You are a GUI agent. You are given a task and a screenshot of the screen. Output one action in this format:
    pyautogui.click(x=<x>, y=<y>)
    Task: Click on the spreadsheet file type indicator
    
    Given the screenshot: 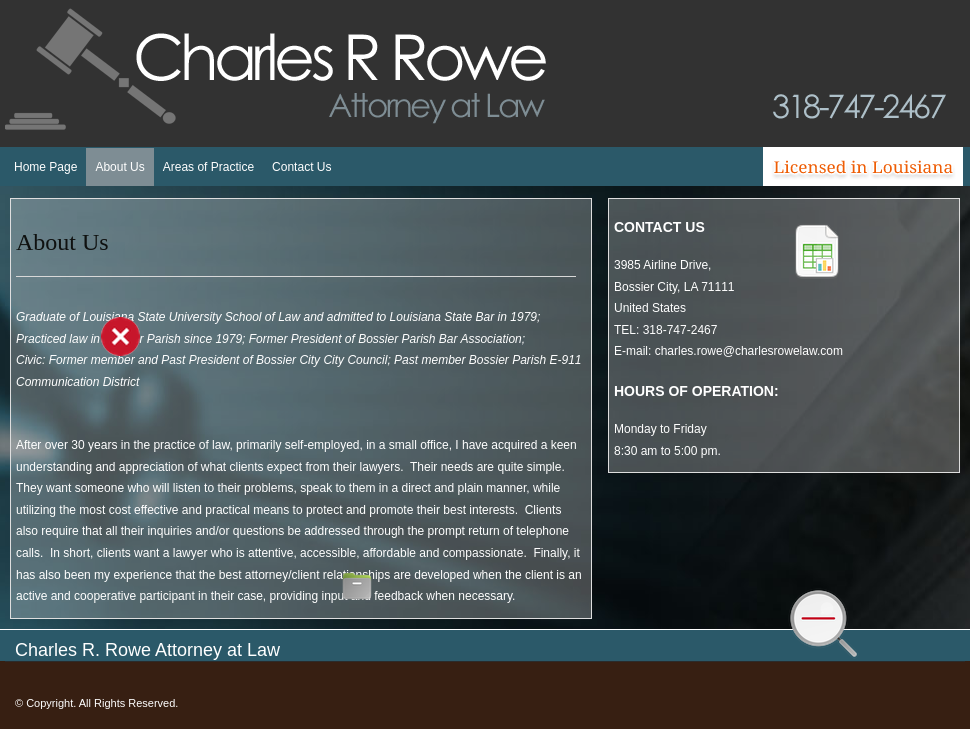 What is the action you would take?
    pyautogui.click(x=817, y=251)
    